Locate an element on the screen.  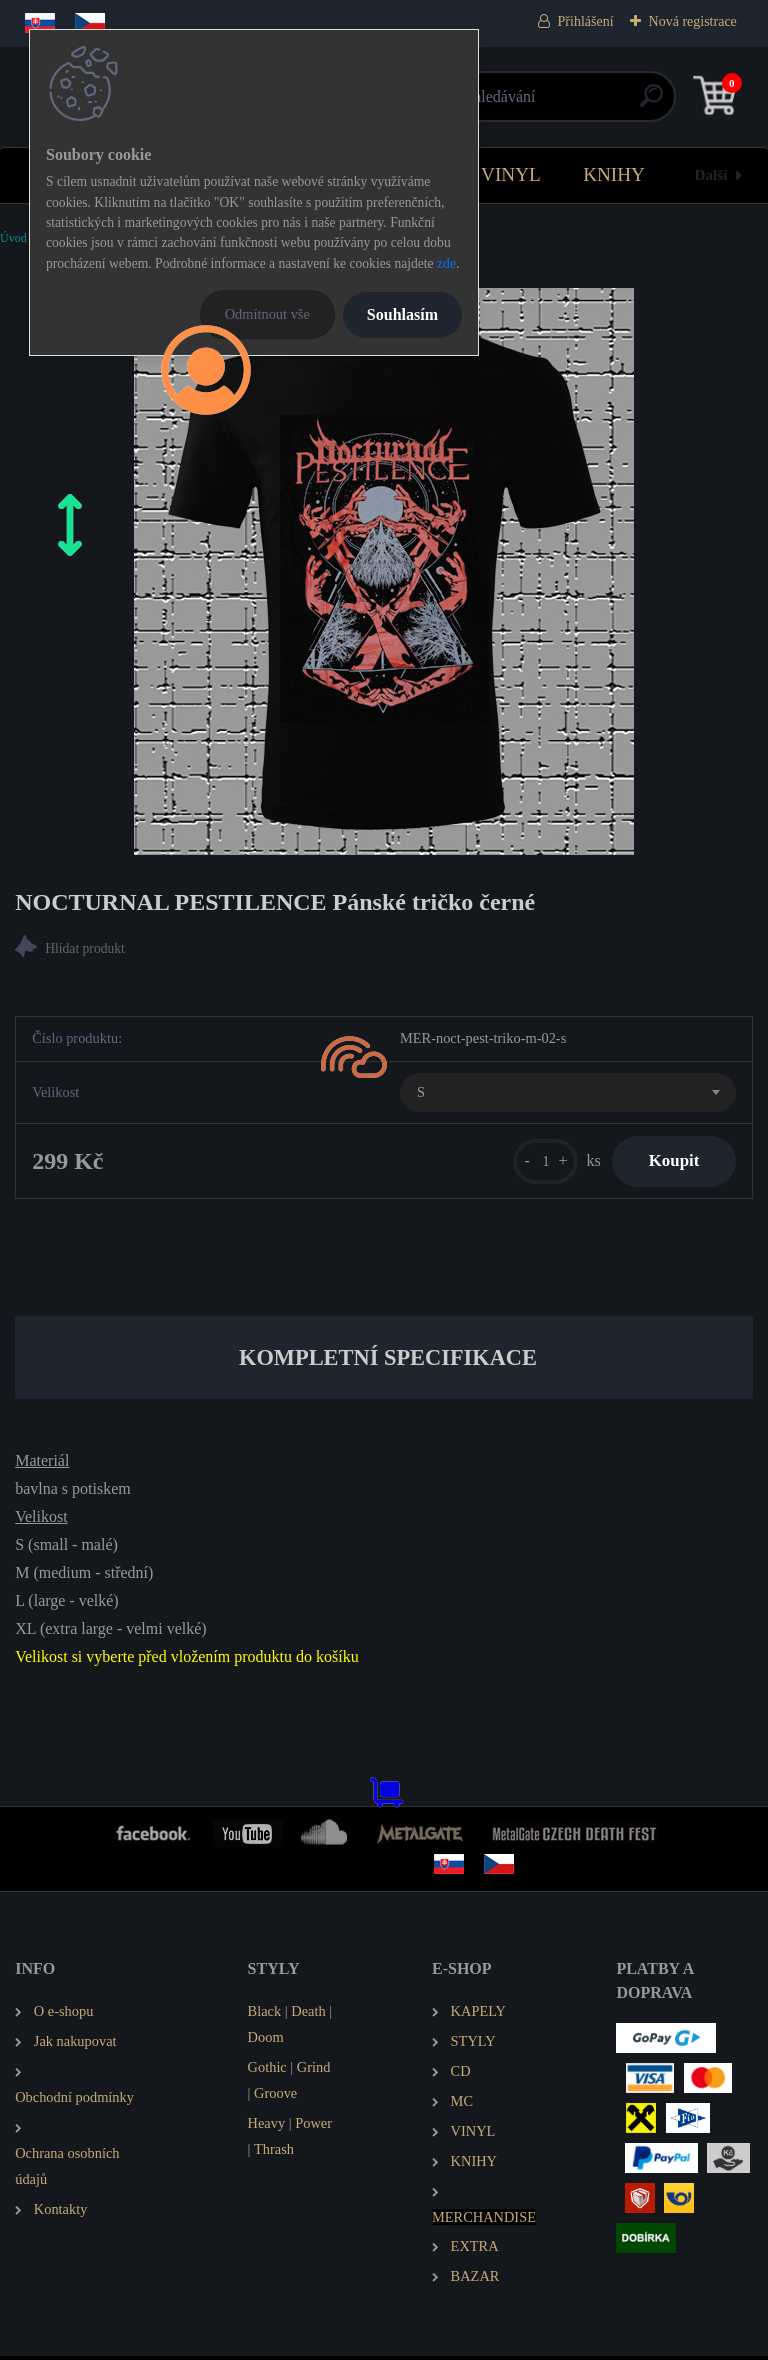
view your profile is located at coordinates (206, 370).